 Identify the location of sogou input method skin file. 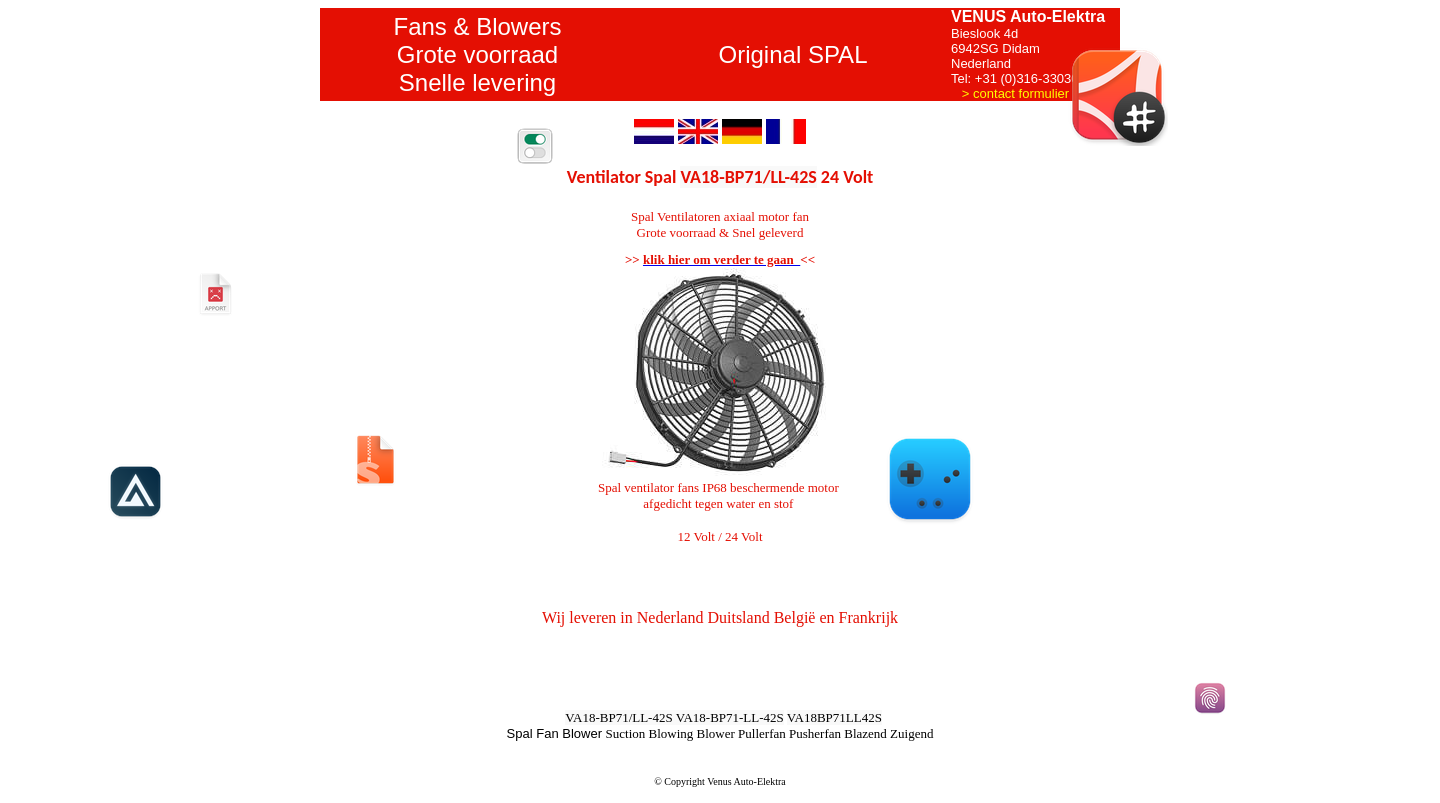
(375, 460).